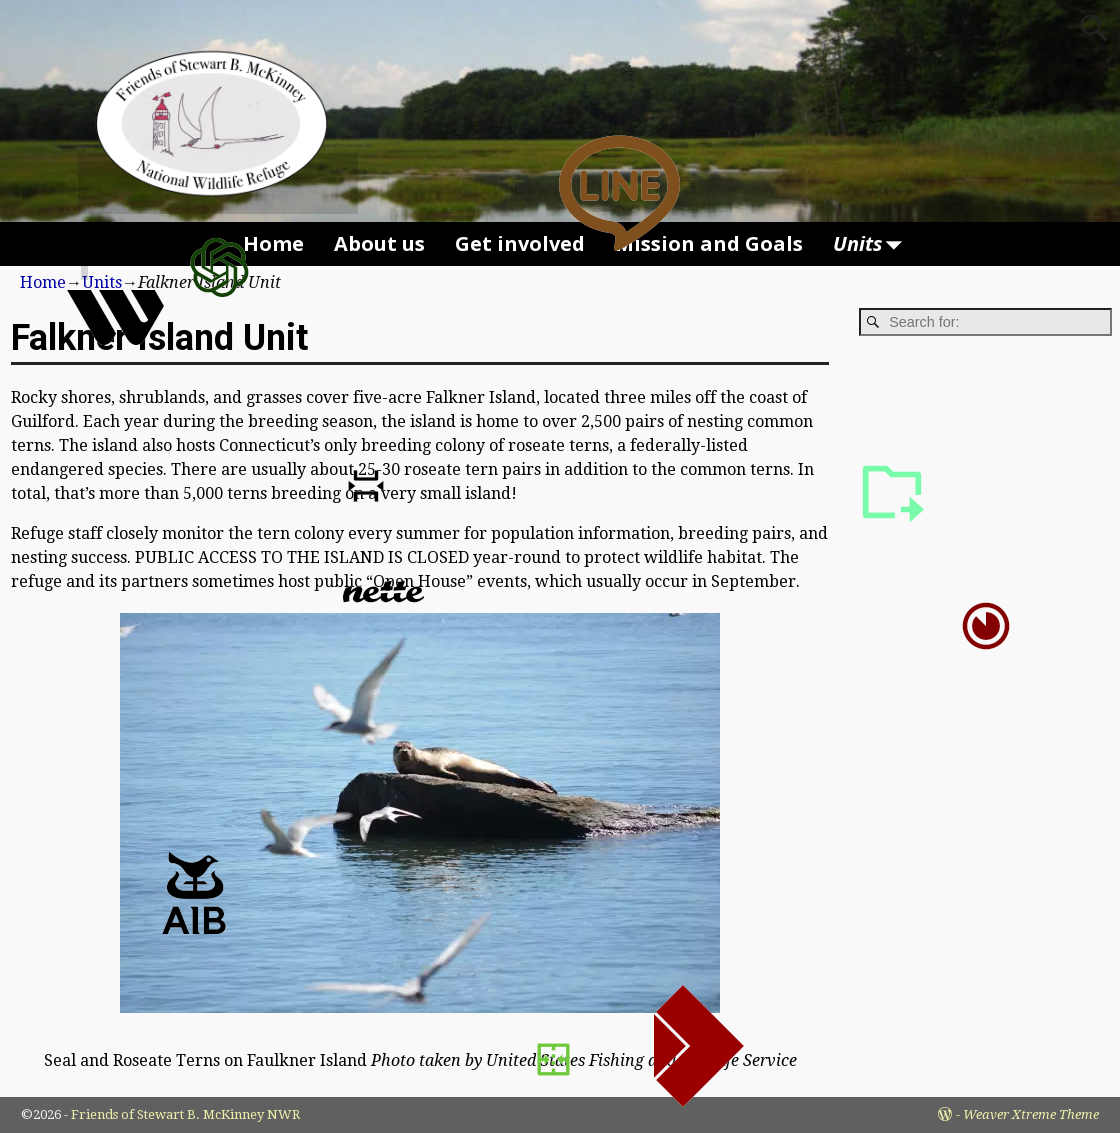 Image resolution: width=1120 pixels, height=1133 pixels. I want to click on open collabora online document editor, so click(699, 1046).